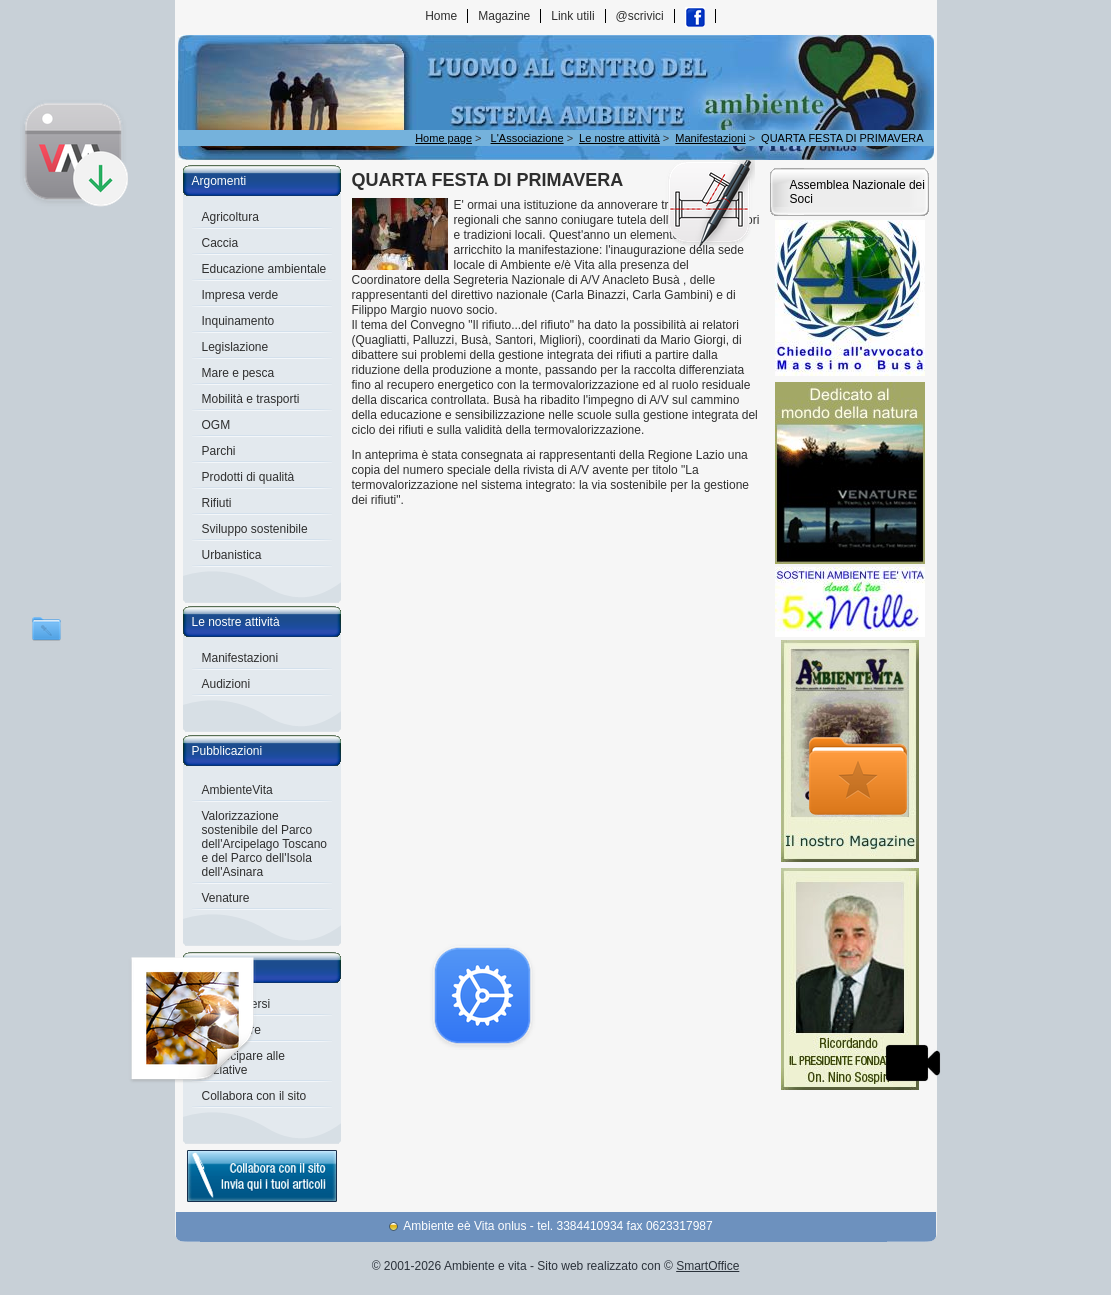  Describe the element at coordinates (74, 153) in the screenshot. I see `install a new virtual machine` at that location.